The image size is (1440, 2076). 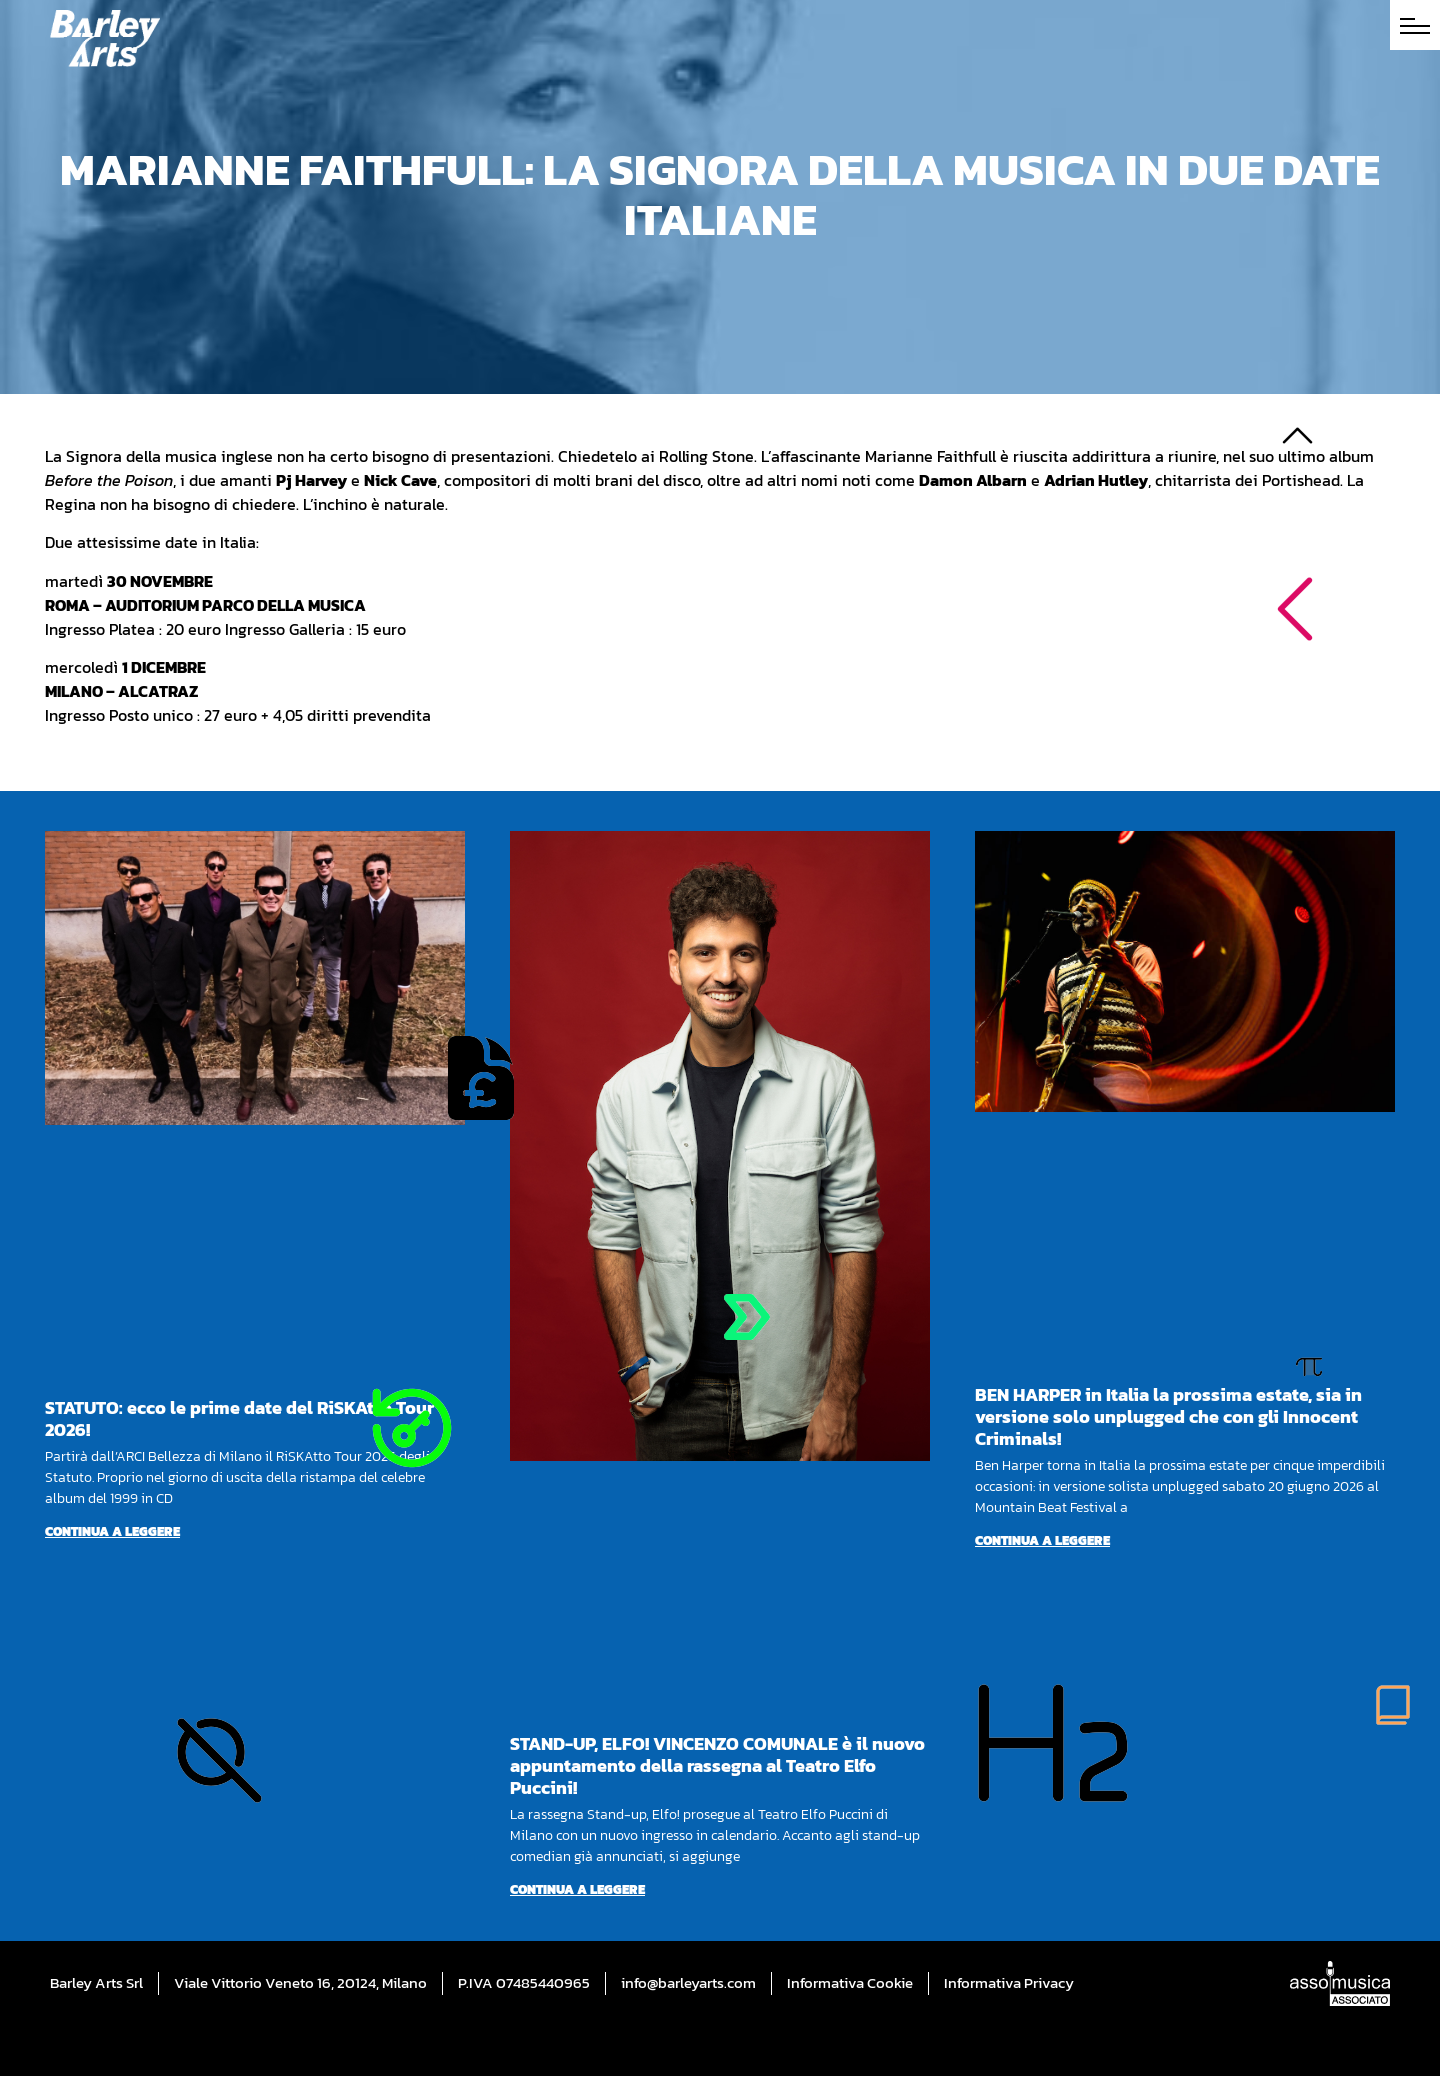 What do you see at coordinates (412, 1428) in the screenshot?
I see `rotate or reset encryption key` at bounding box center [412, 1428].